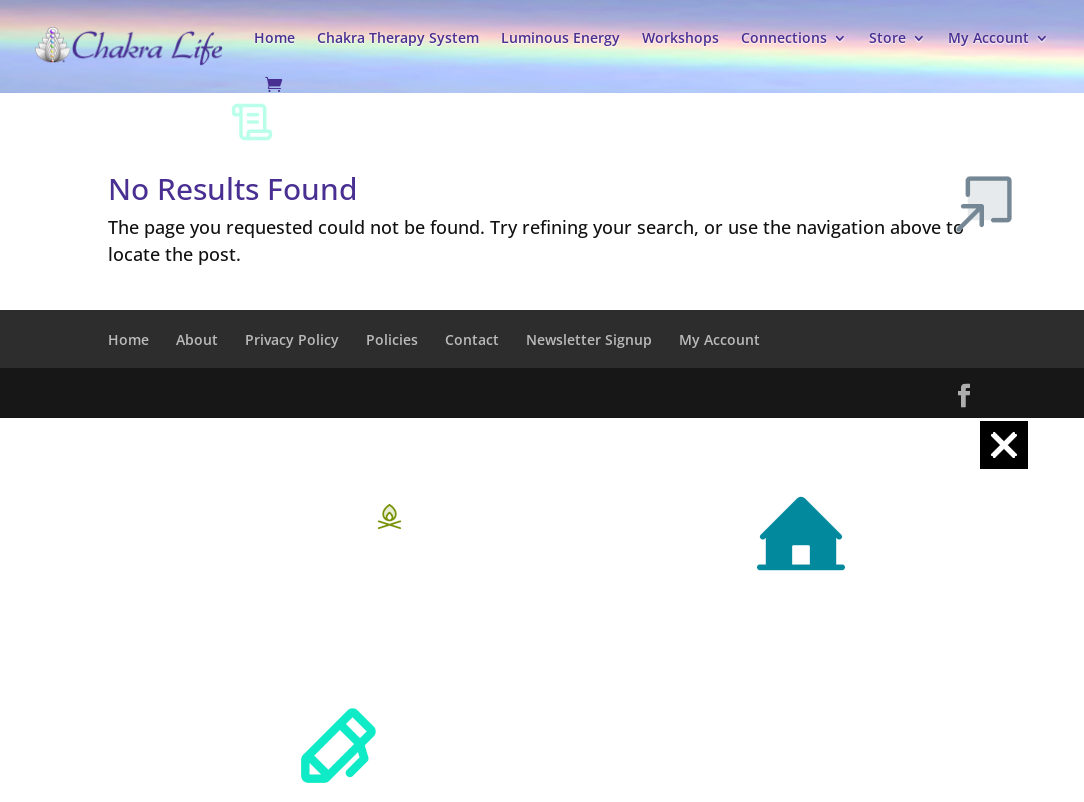 This screenshot has width=1084, height=802. I want to click on import or bring content into a container, so click(984, 204).